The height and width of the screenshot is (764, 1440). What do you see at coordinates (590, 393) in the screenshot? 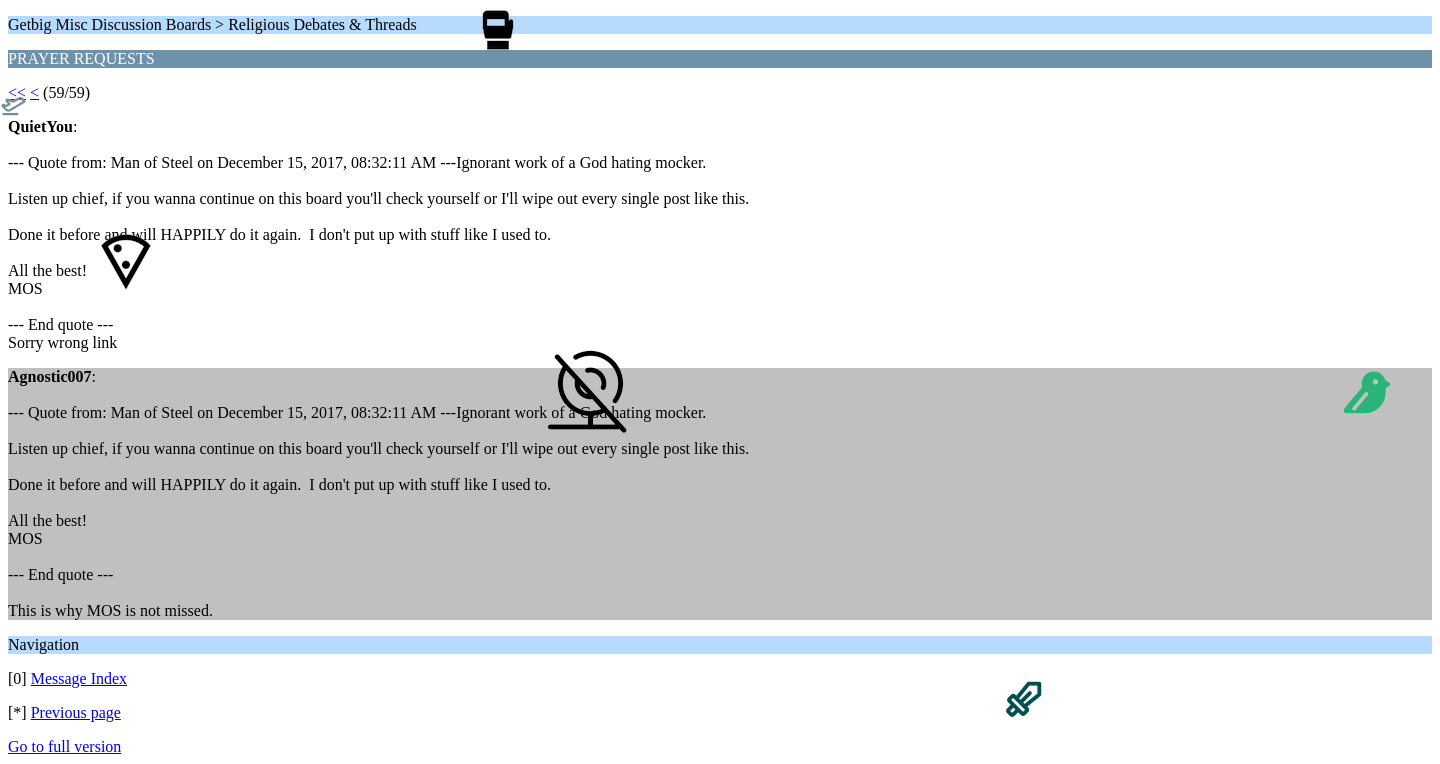
I see `camera is disabled or blocked` at bounding box center [590, 393].